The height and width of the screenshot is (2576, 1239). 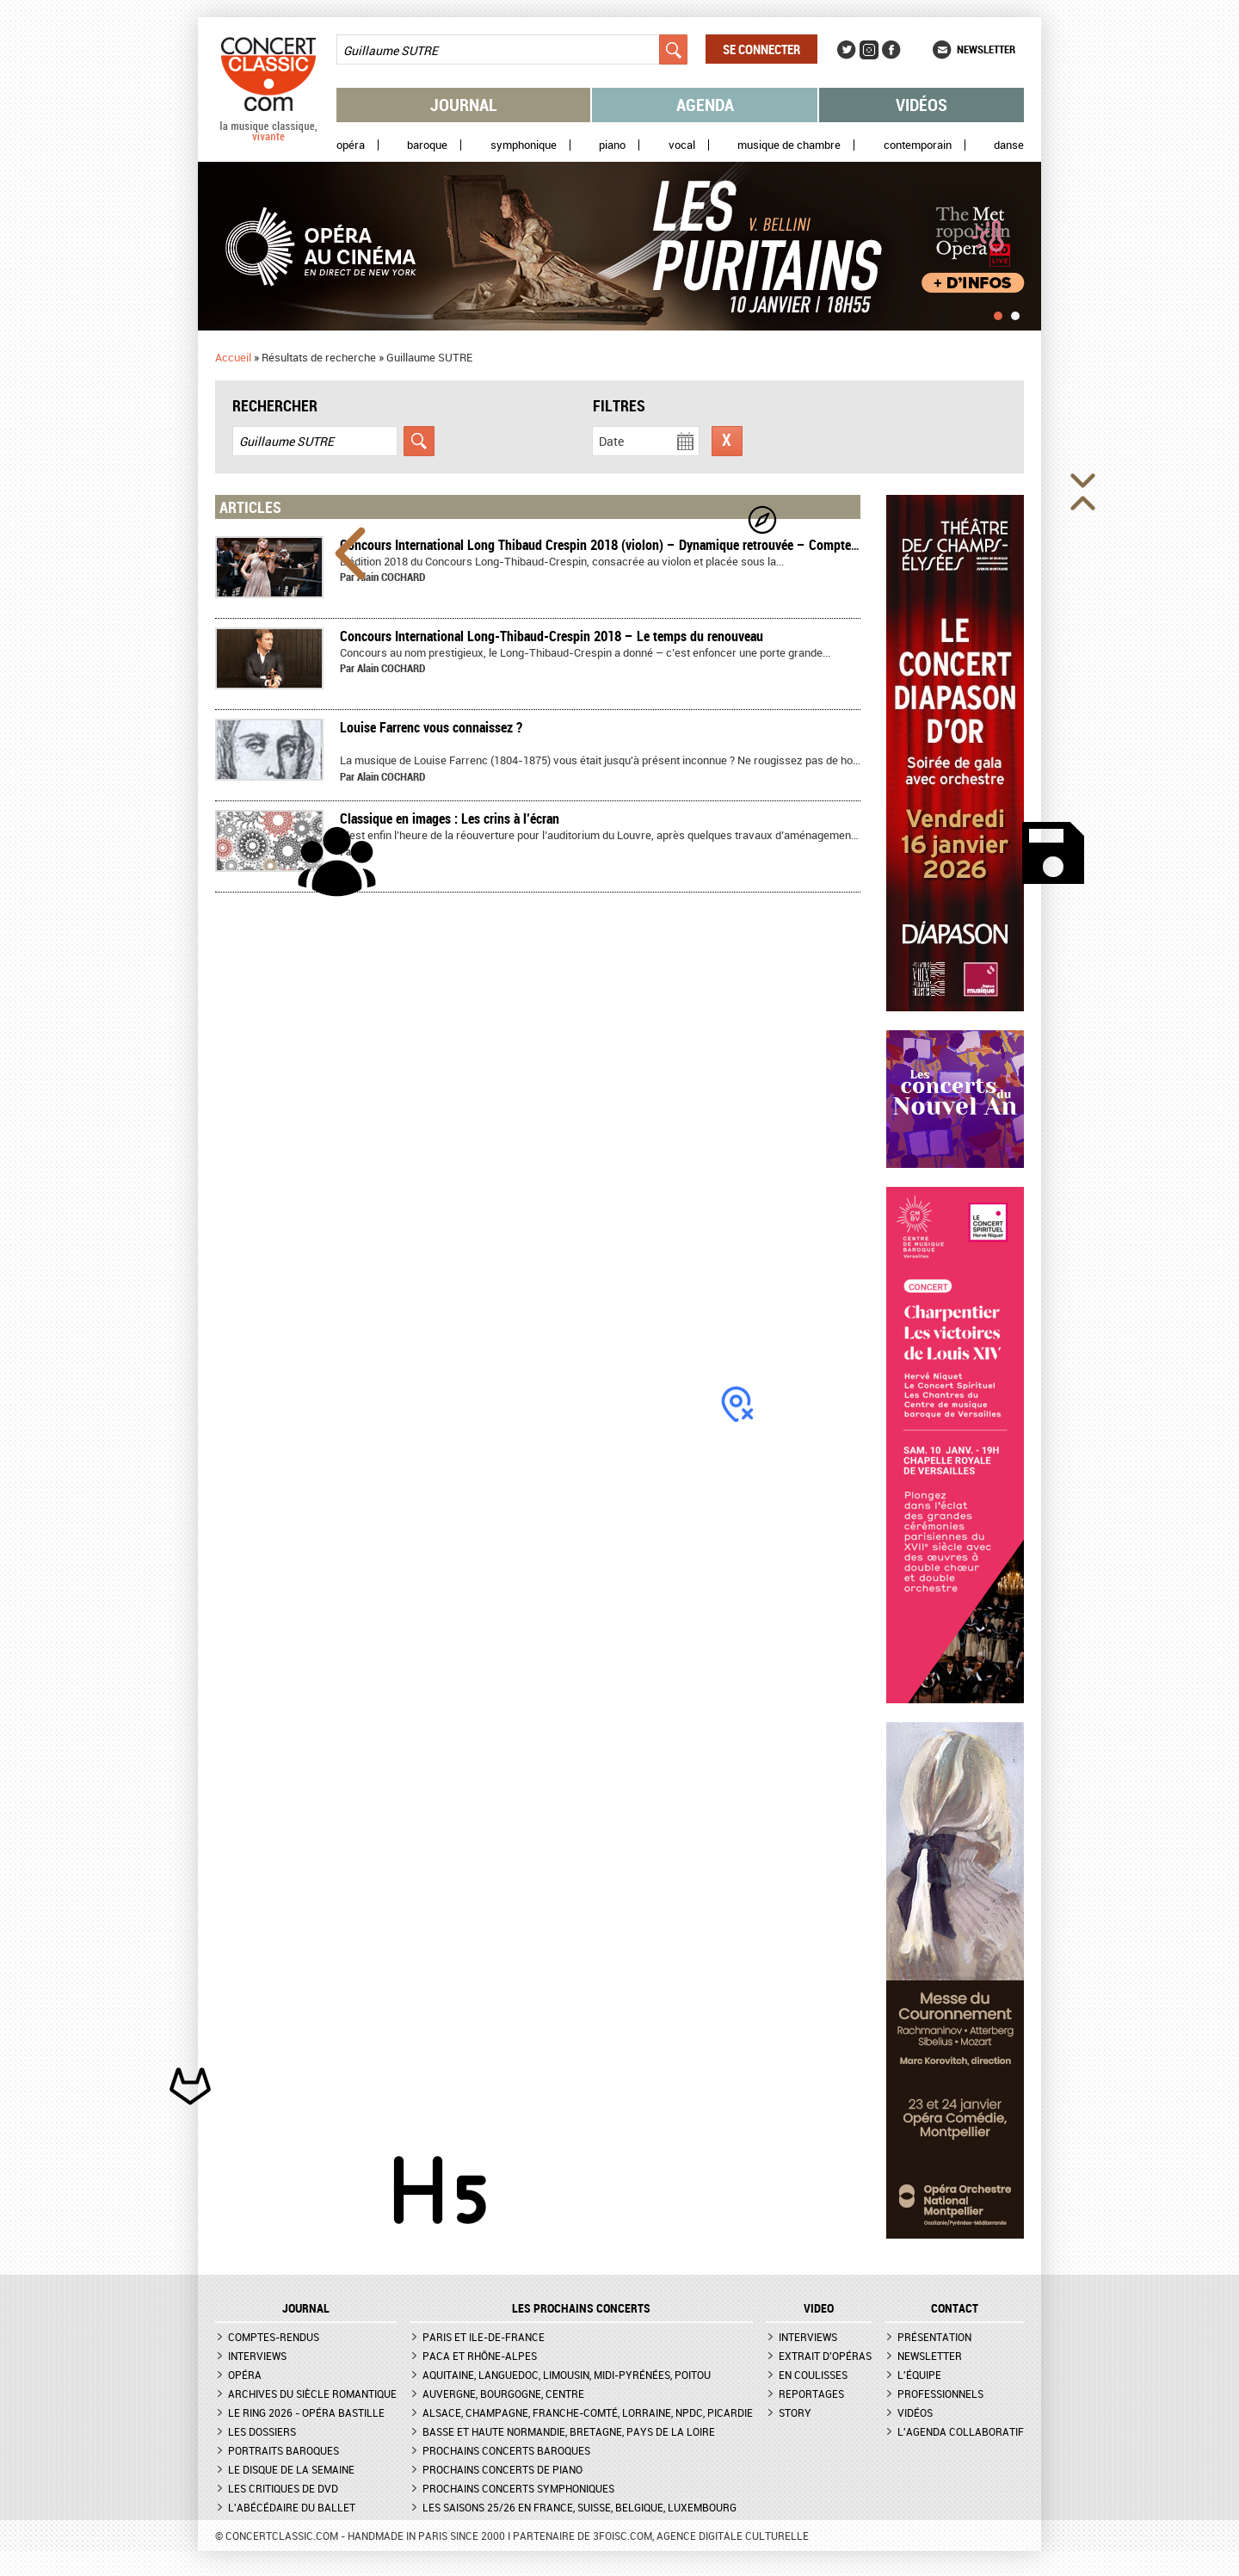 What do you see at coordinates (190, 2086) in the screenshot?
I see `open GitLab repository` at bounding box center [190, 2086].